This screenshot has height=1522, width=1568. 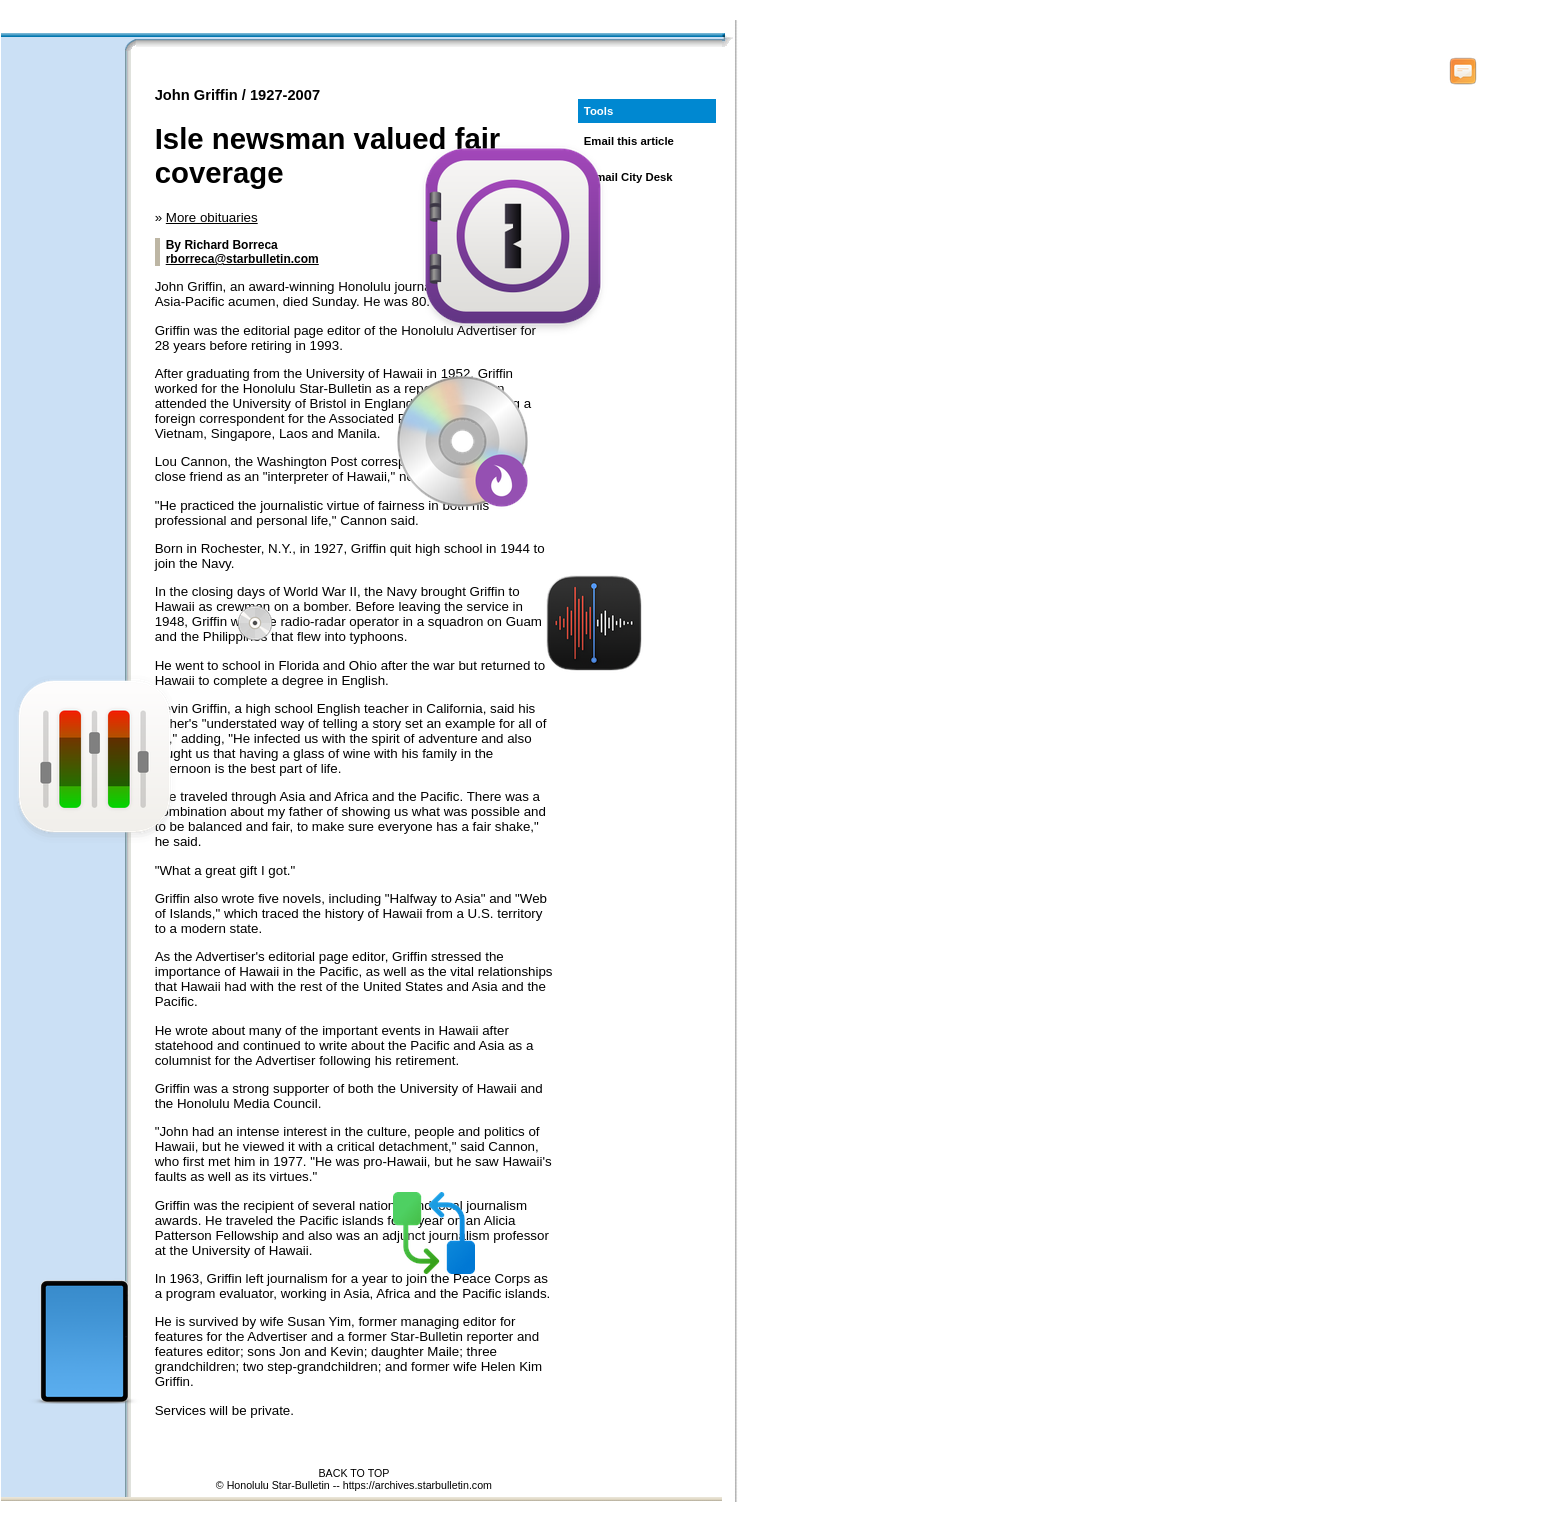 What do you see at coordinates (94, 756) in the screenshot?
I see `open mudita24 audio mixer application` at bounding box center [94, 756].